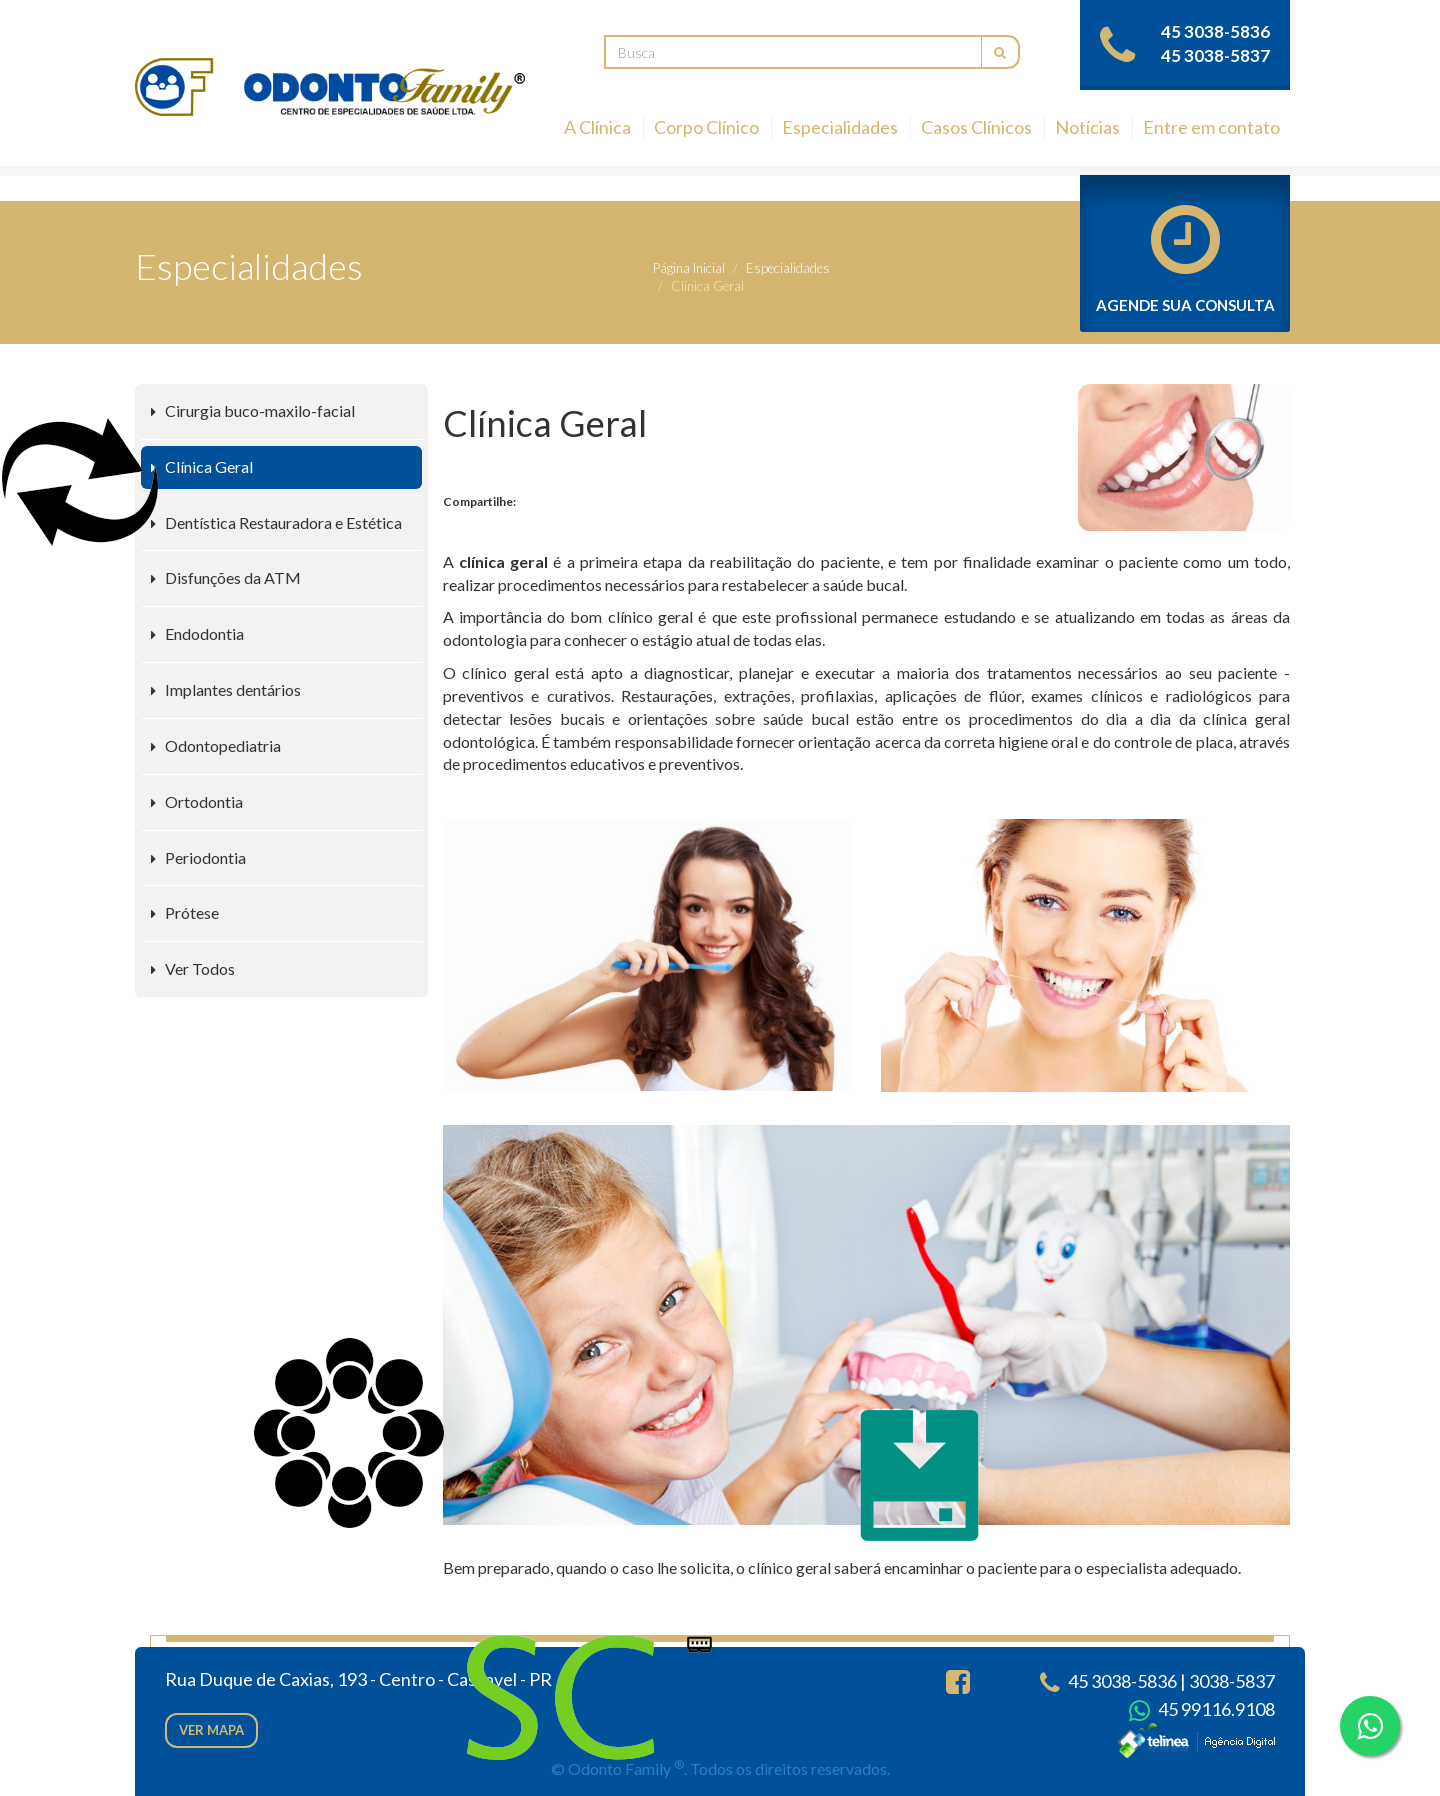 This screenshot has height=1796, width=1440. I want to click on install an app or software, so click(919, 1475).